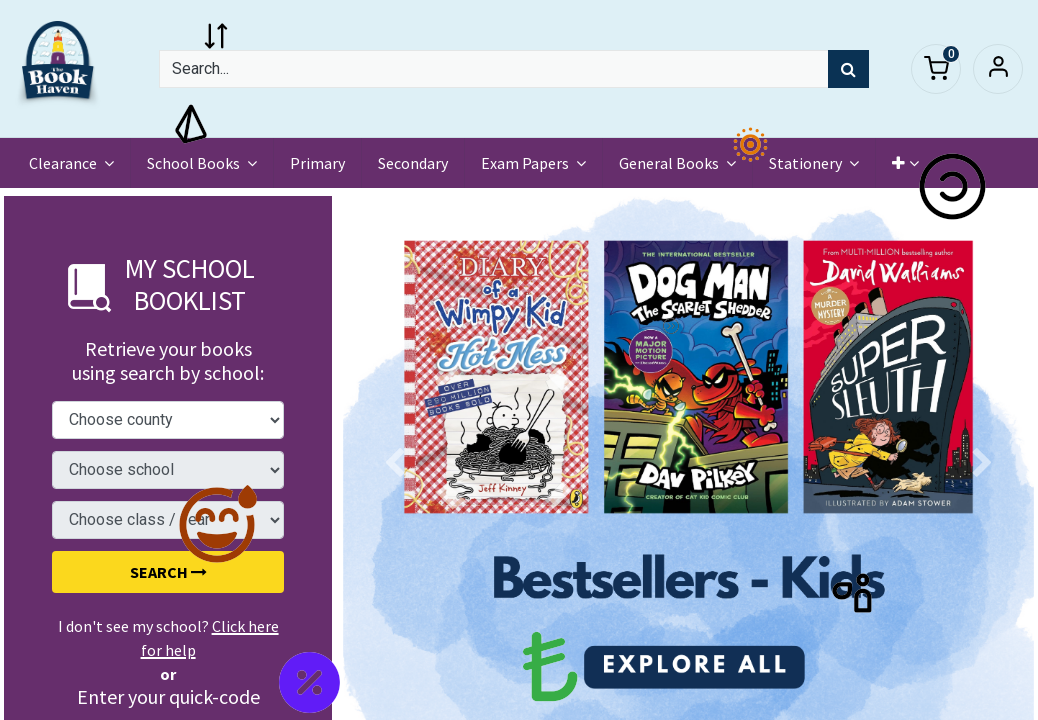 The image size is (1038, 720). Describe the element at coordinates (309, 682) in the screenshot. I see `view available discounts or promotions` at that location.